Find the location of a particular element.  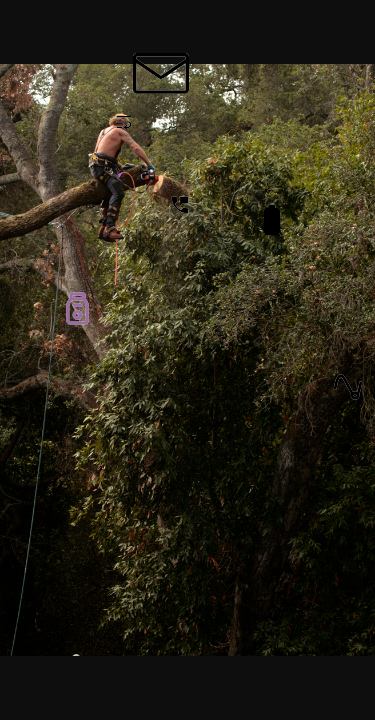

view dairy or milk products is located at coordinates (77, 308).